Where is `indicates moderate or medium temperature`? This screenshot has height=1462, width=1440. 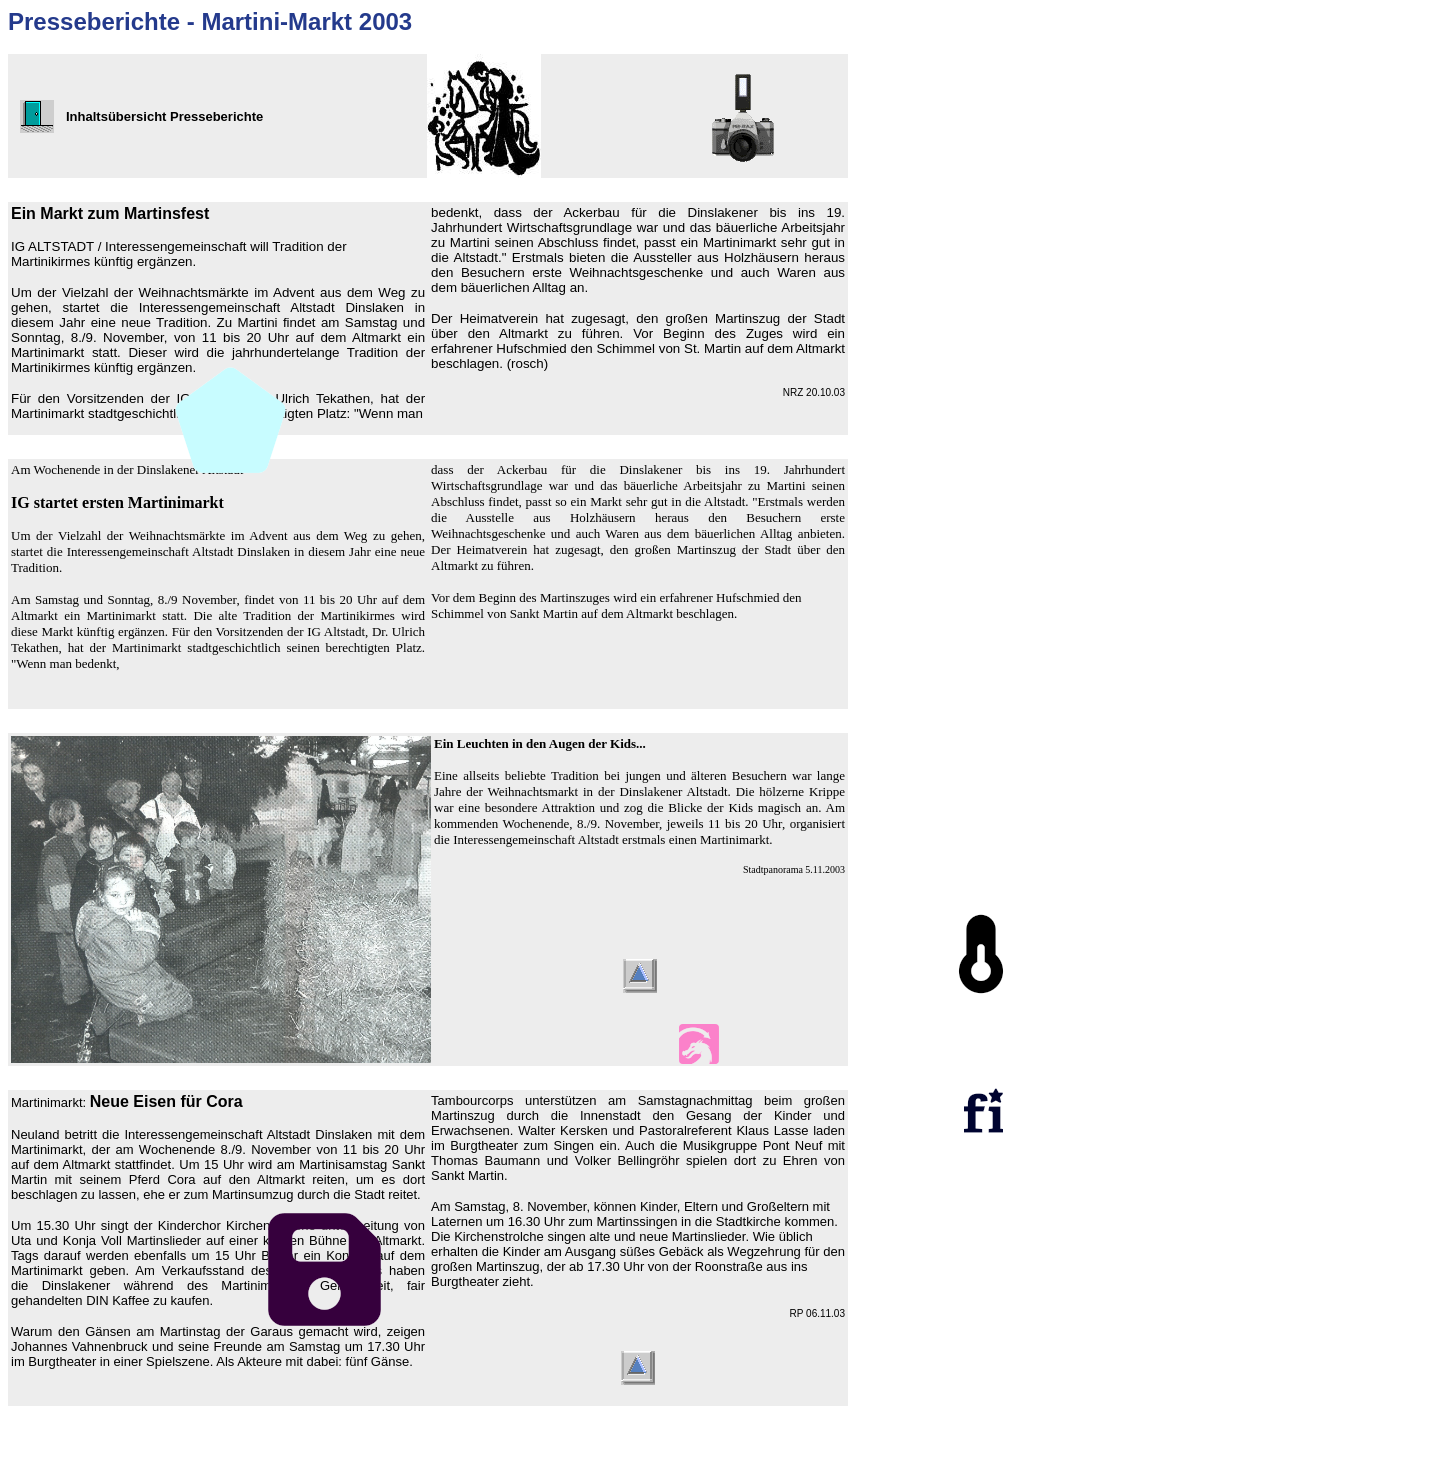 indicates moderate or medium temperature is located at coordinates (981, 954).